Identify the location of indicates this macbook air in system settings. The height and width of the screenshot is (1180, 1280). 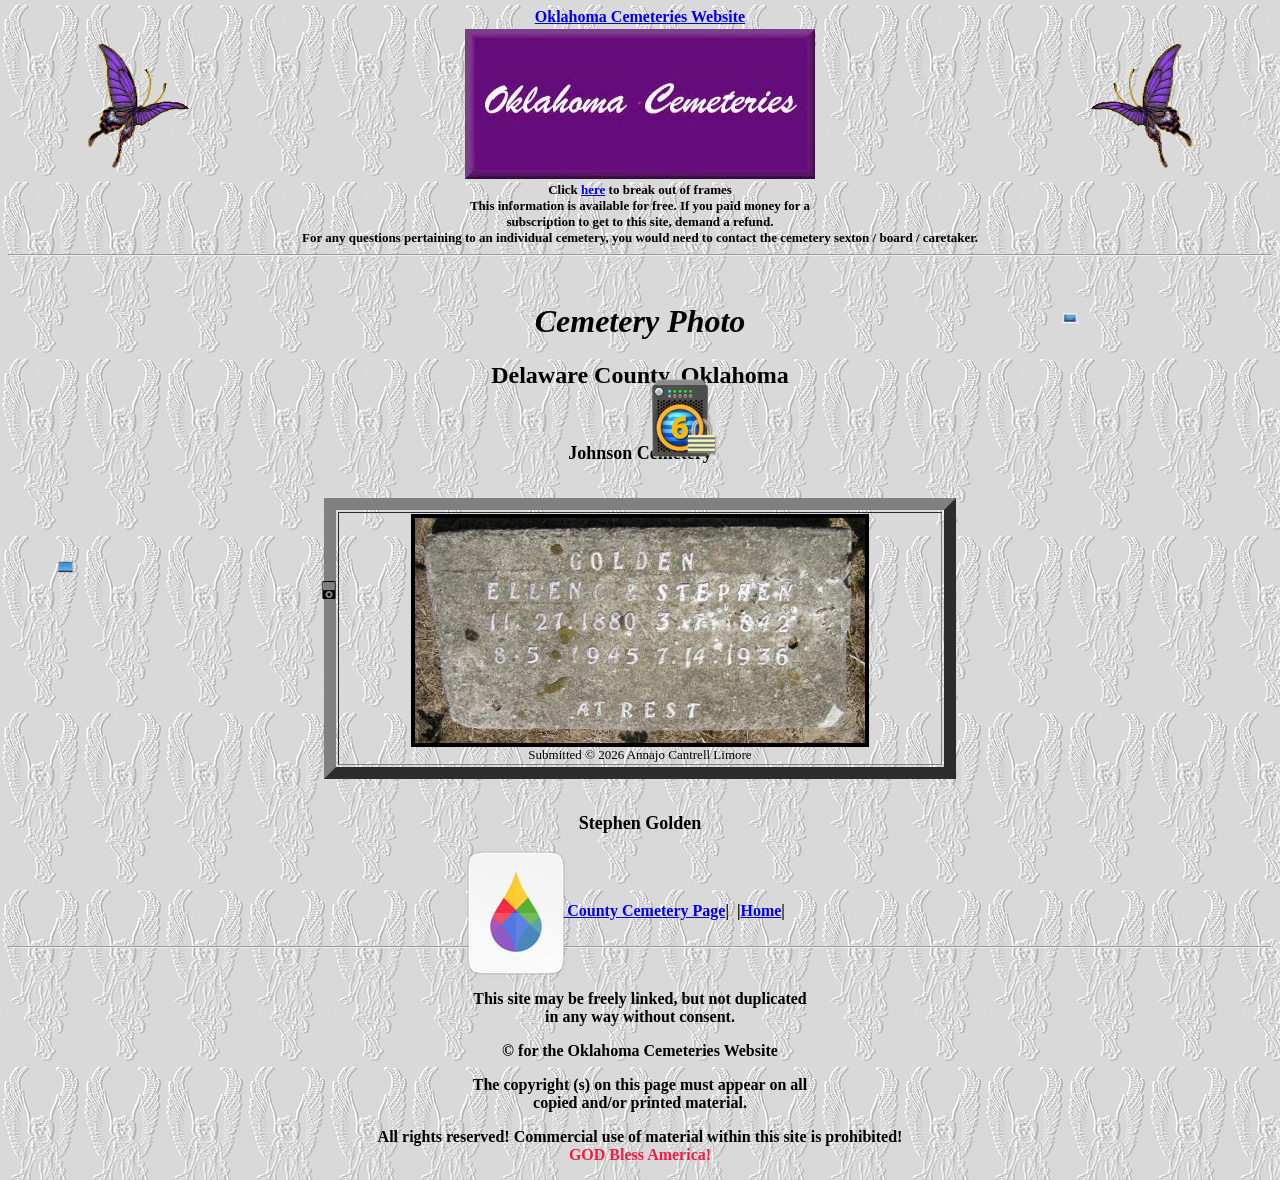
(65, 565).